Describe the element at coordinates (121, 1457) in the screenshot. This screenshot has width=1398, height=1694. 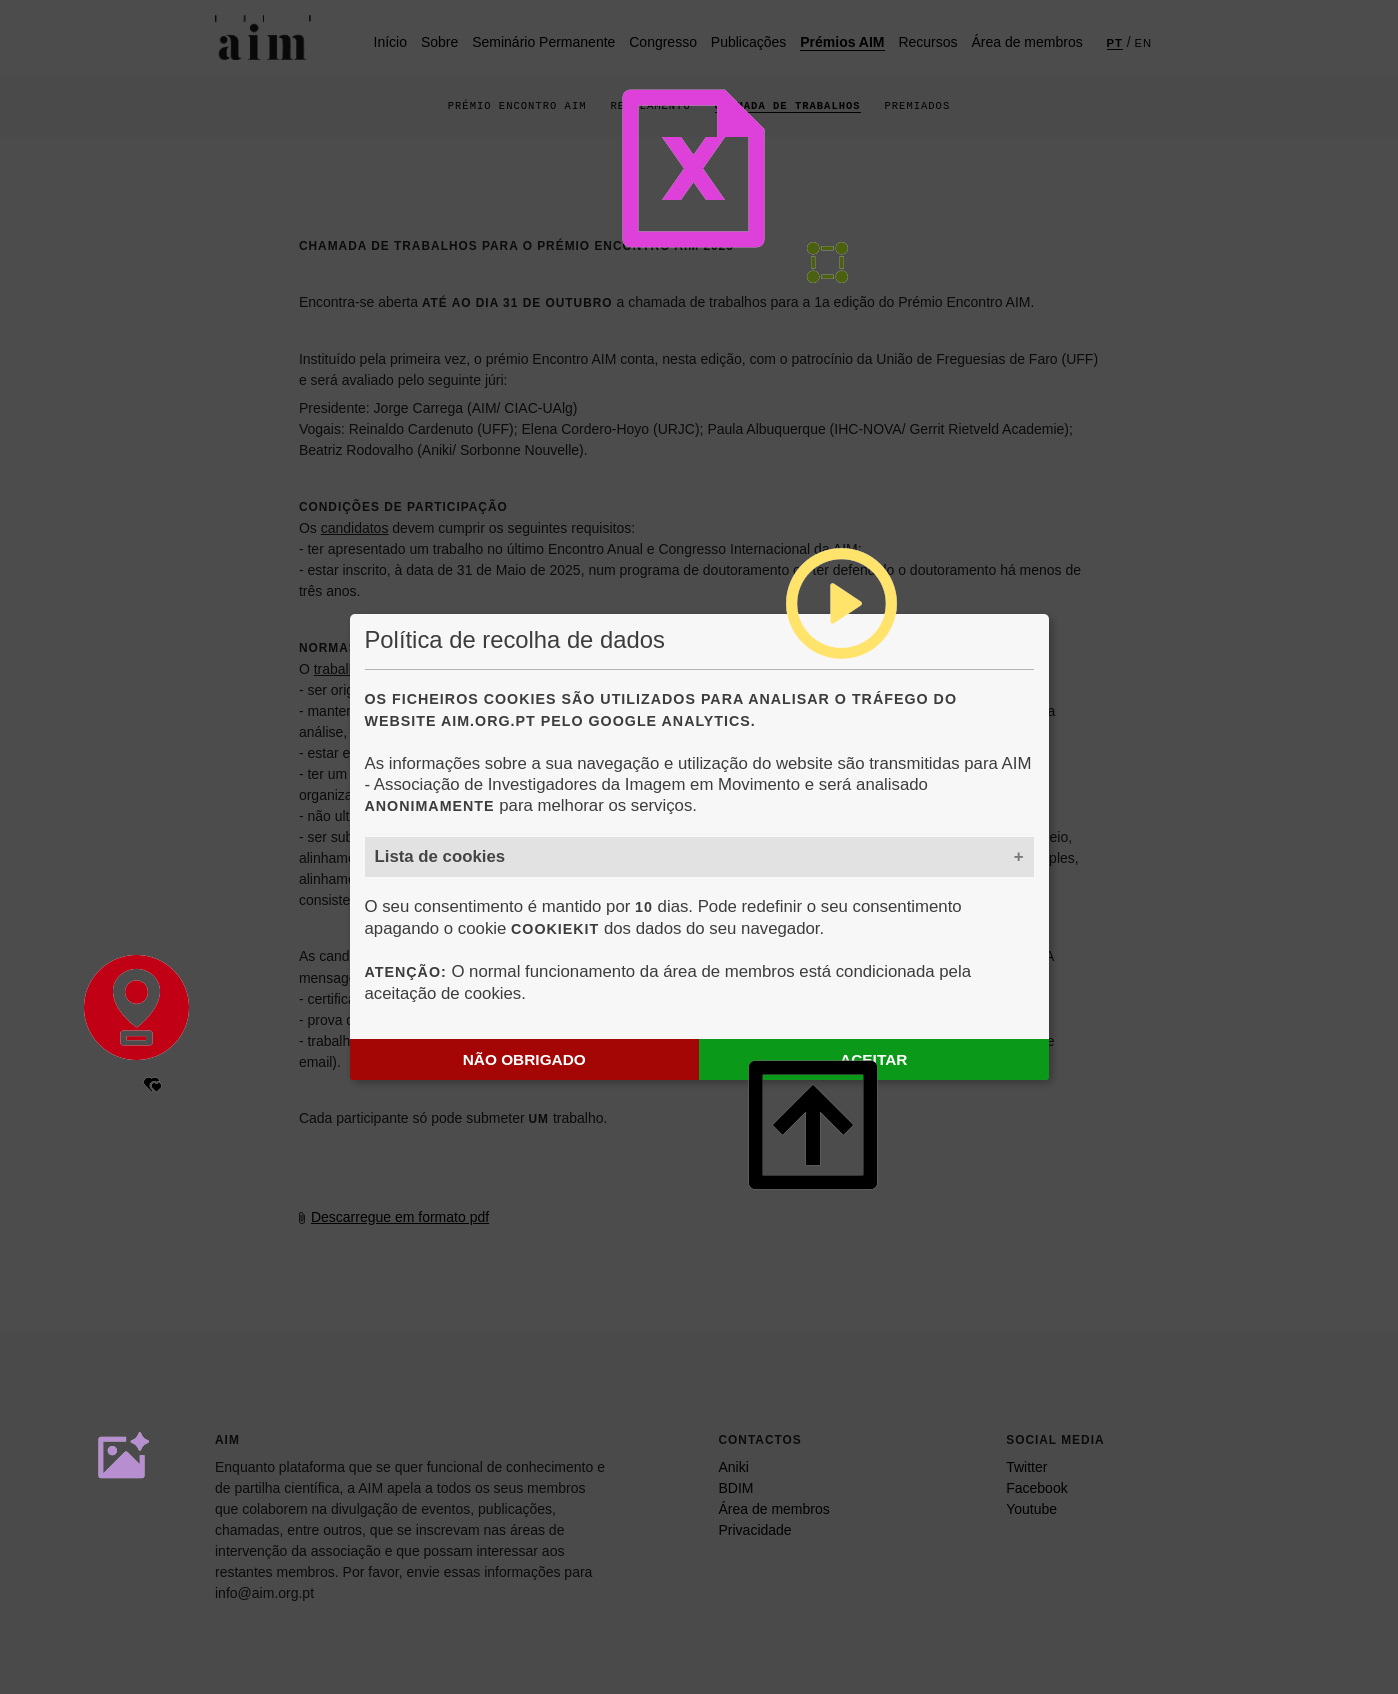
I see `enhance image with AI` at that location.